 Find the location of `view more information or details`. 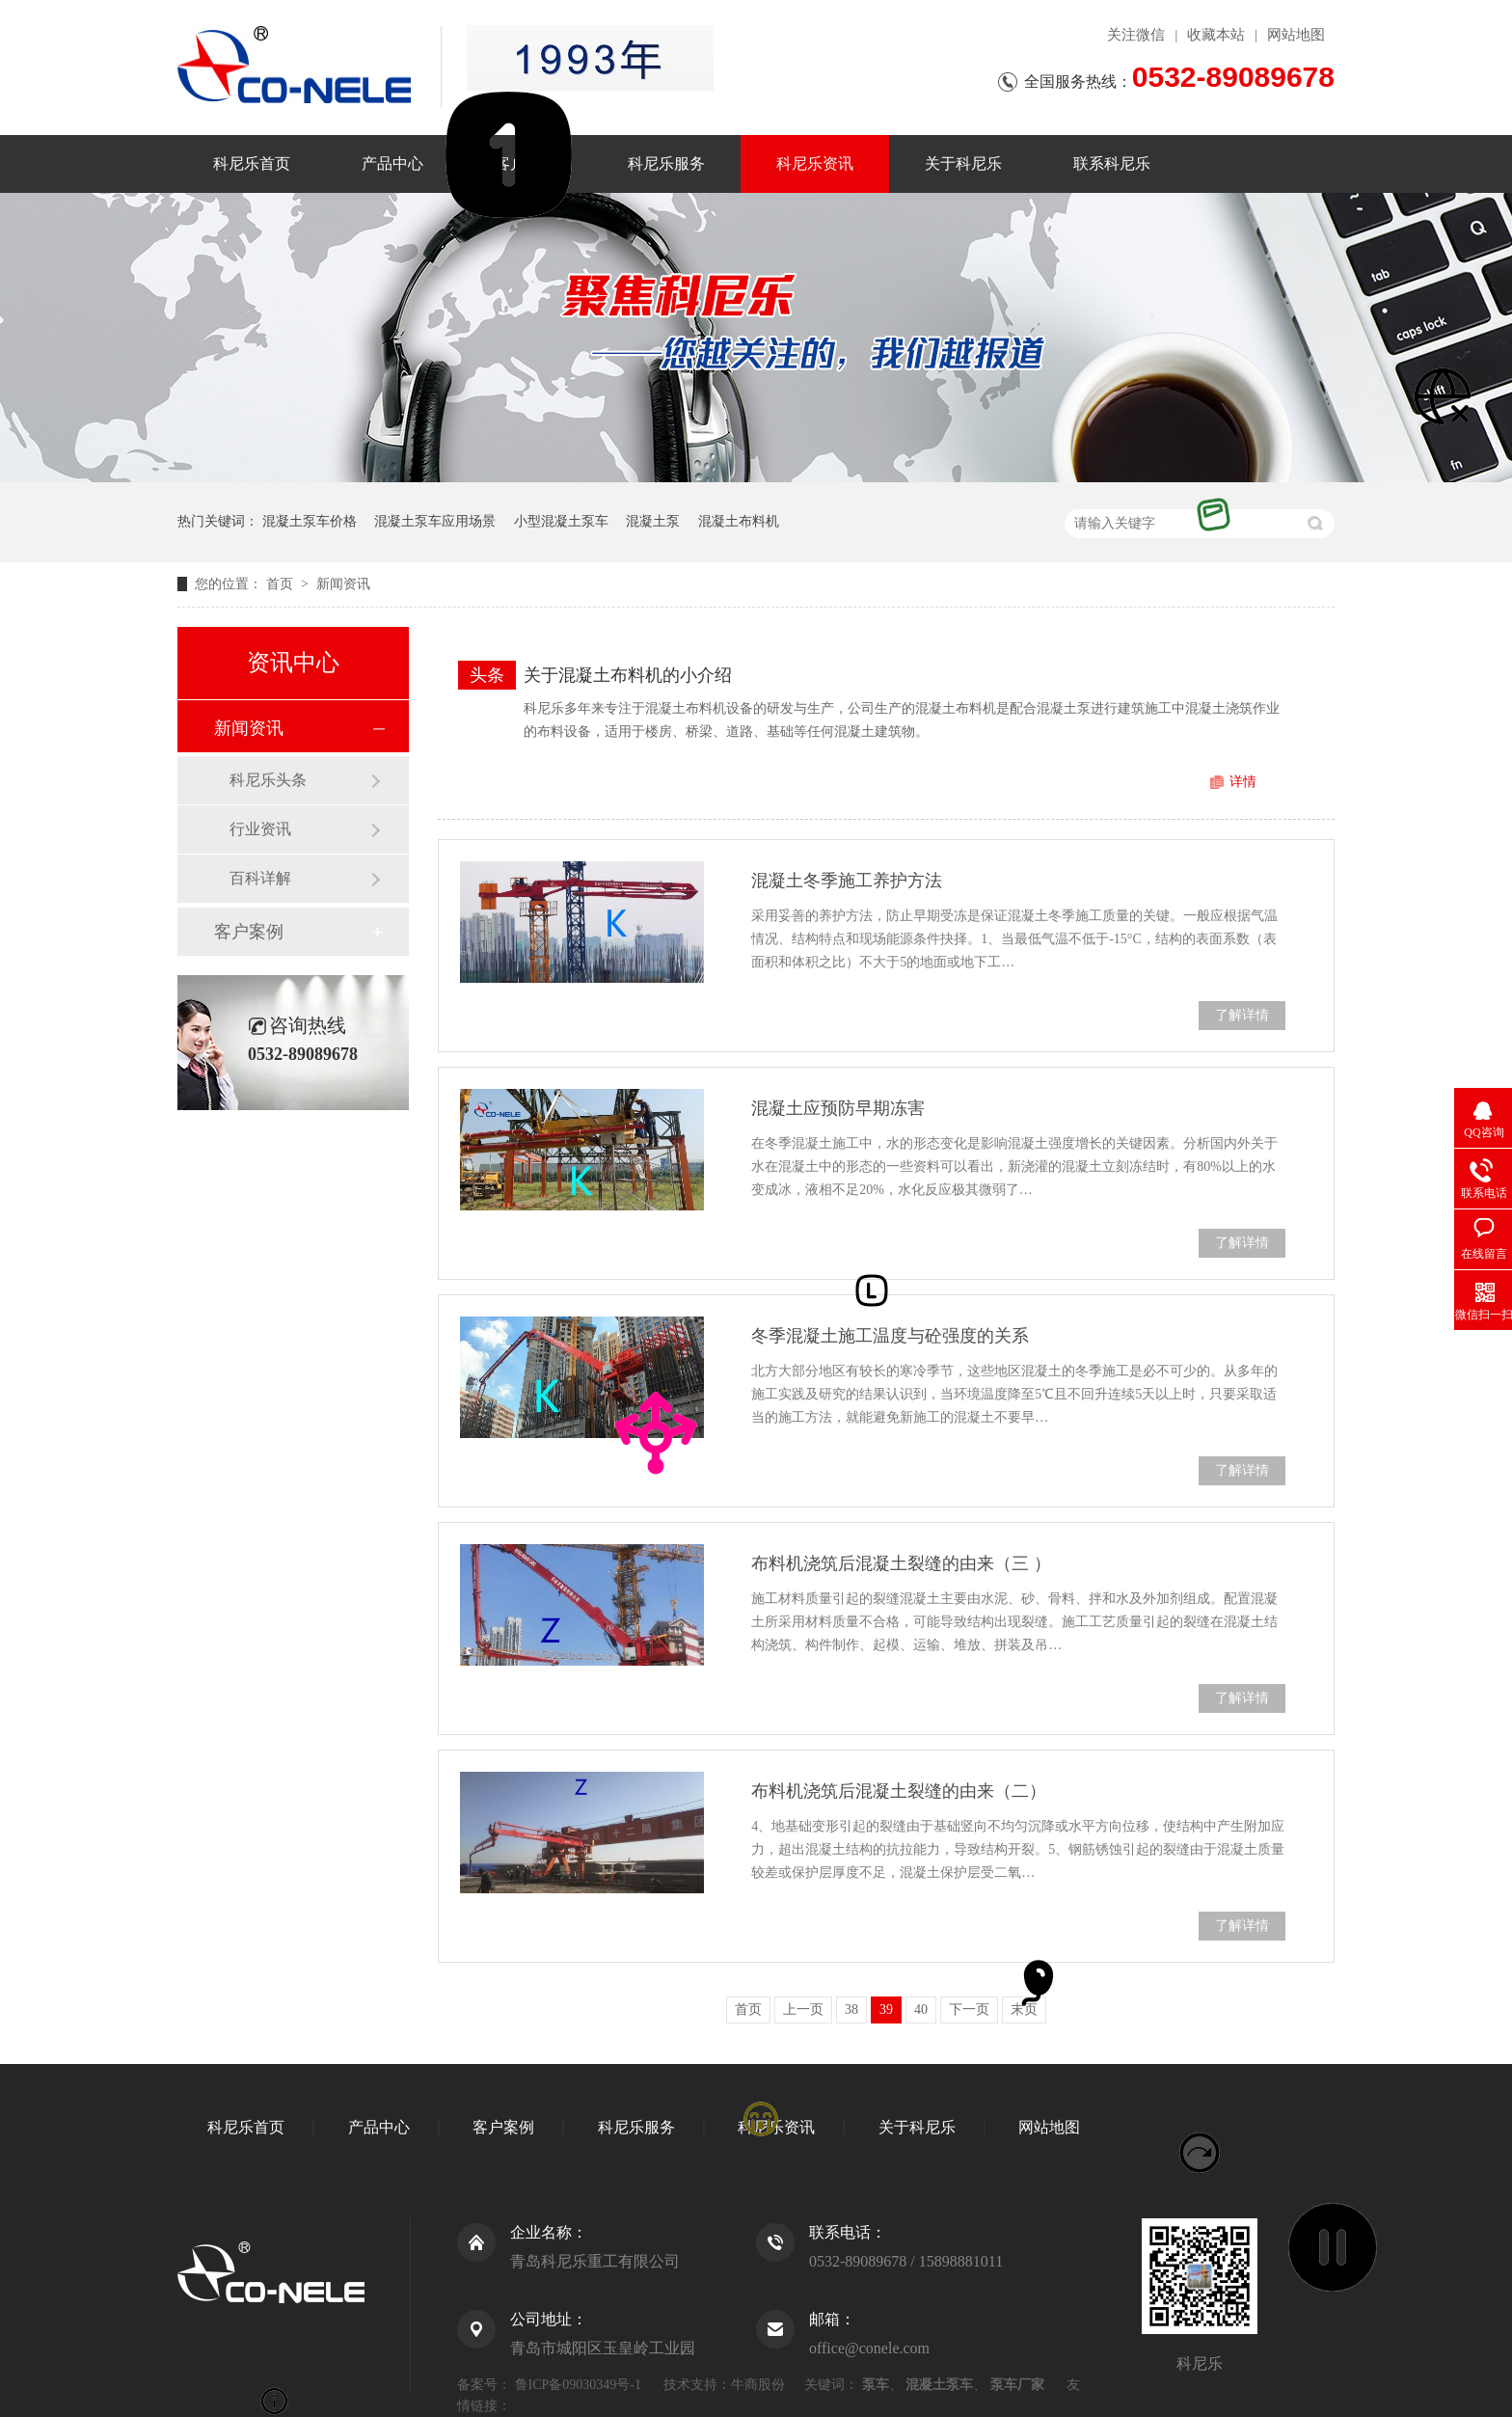

view more information or details is located at coordinates (274, 2401).